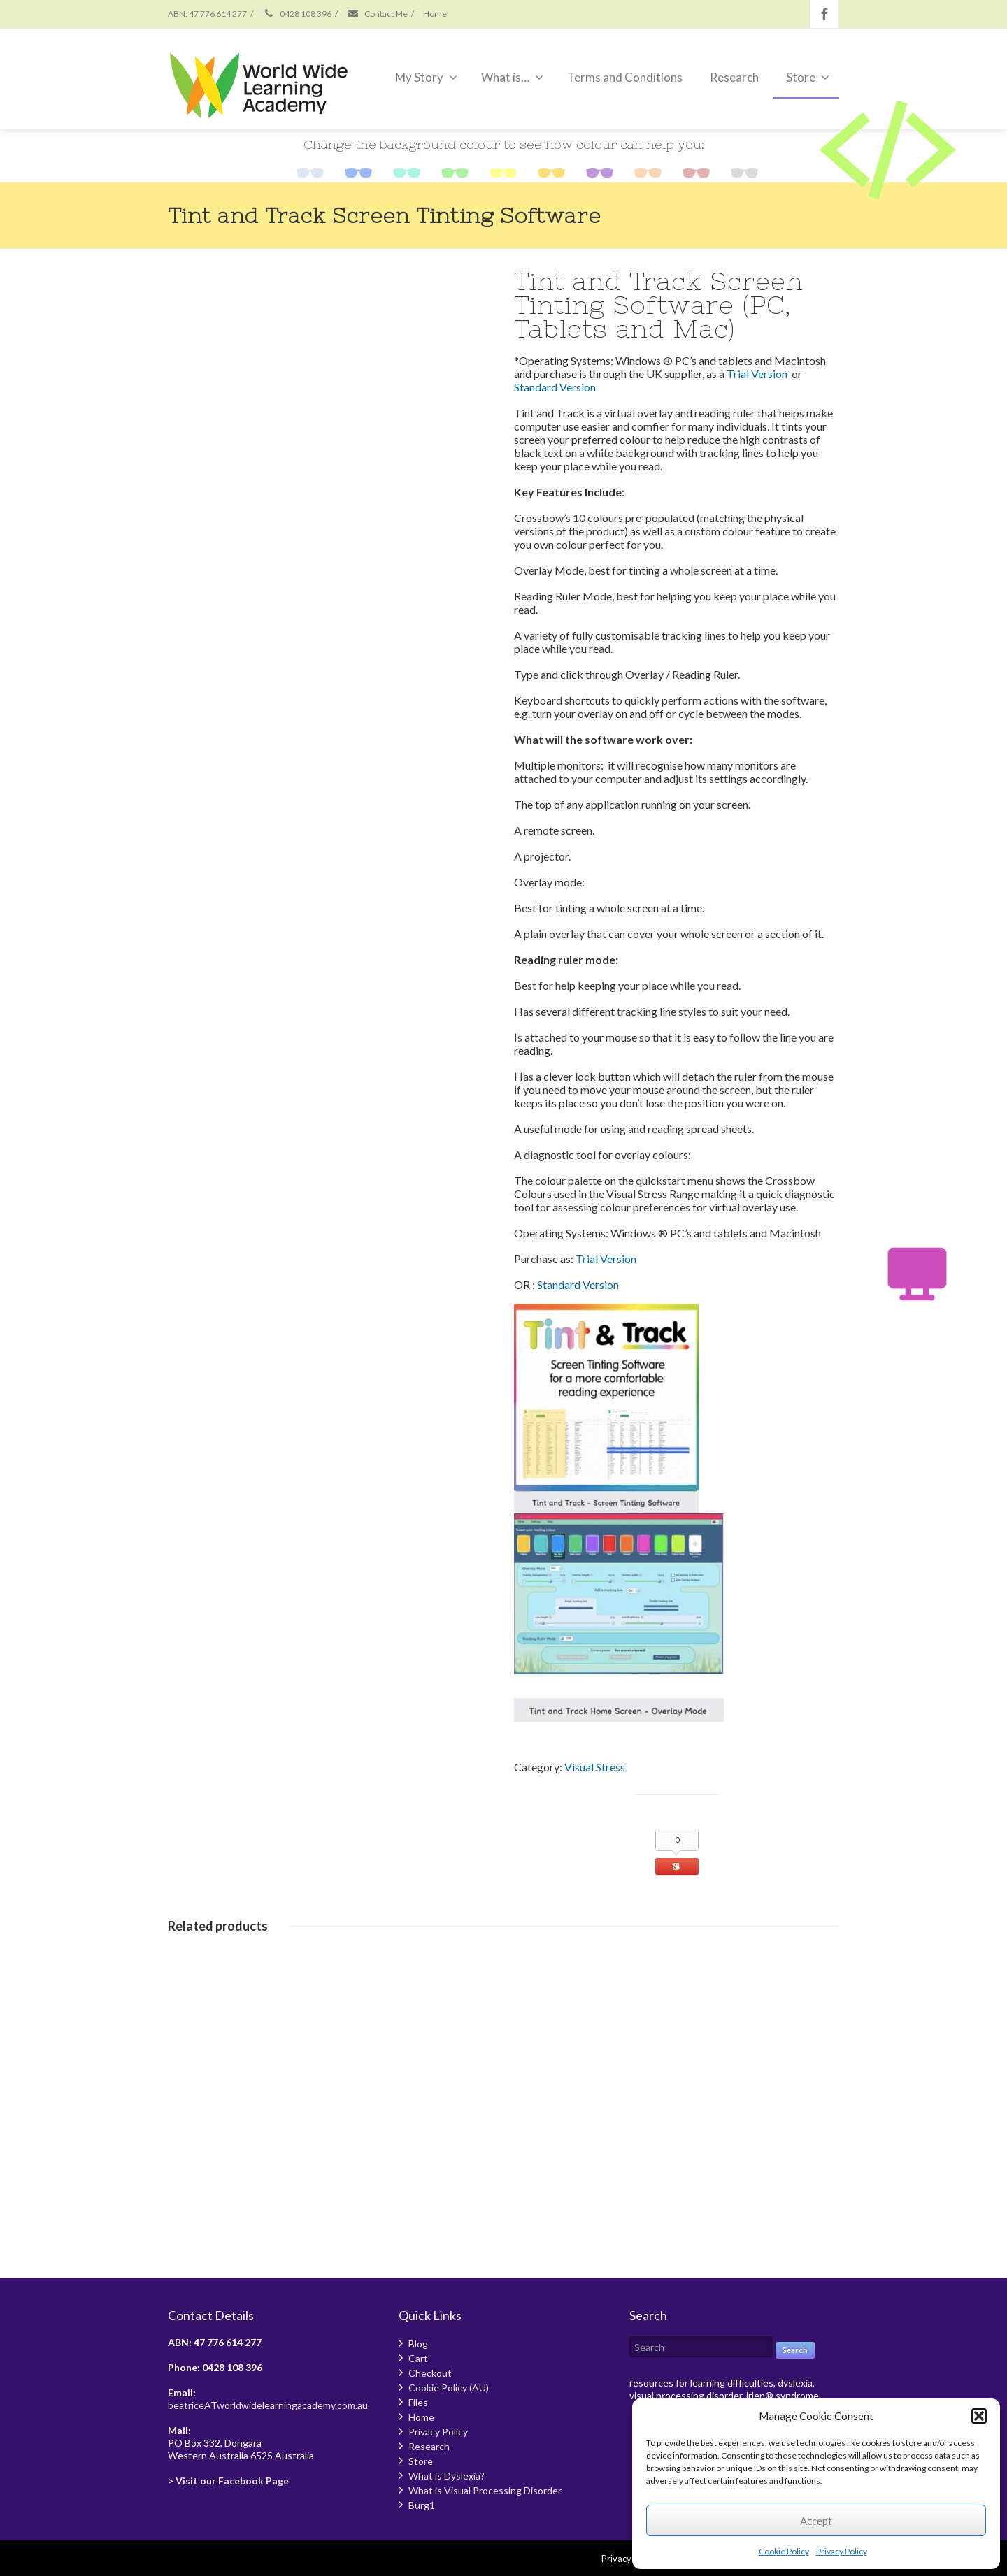  I want to click on view or edit source code, so click(887, 150).